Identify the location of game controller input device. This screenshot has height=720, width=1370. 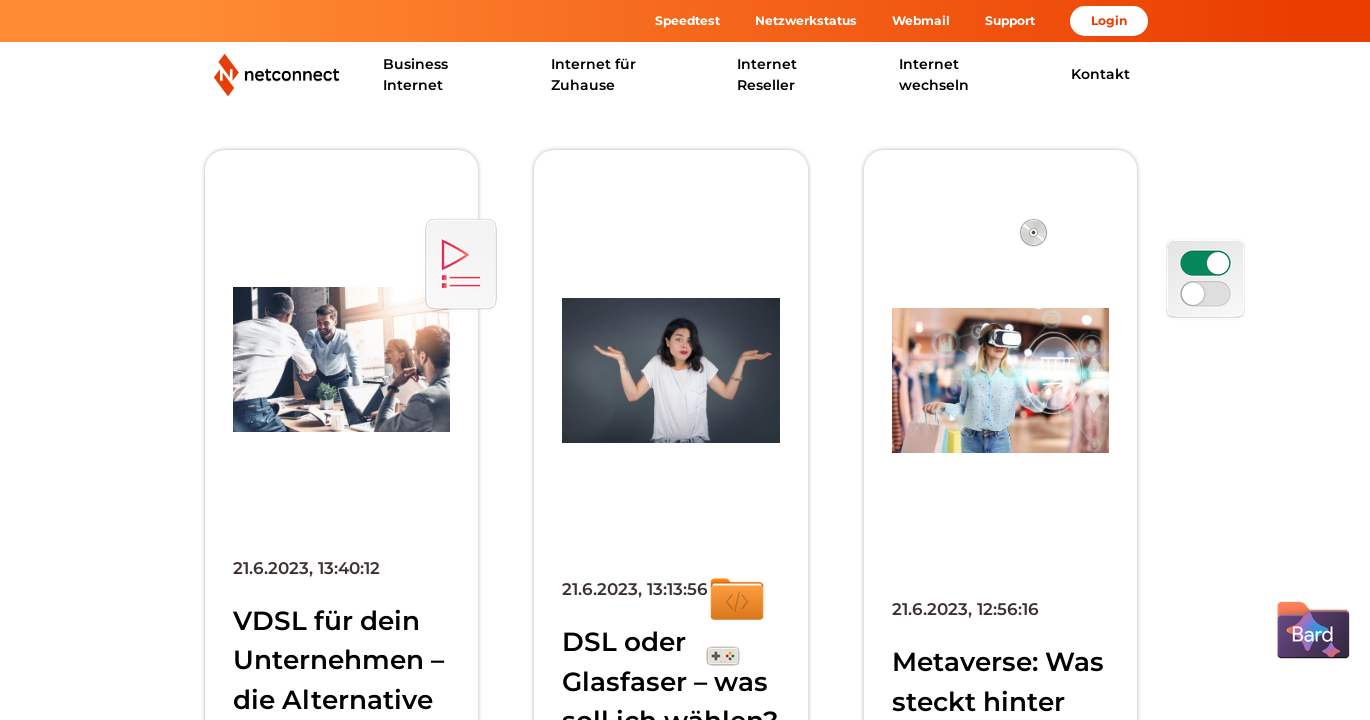
(723, 656).